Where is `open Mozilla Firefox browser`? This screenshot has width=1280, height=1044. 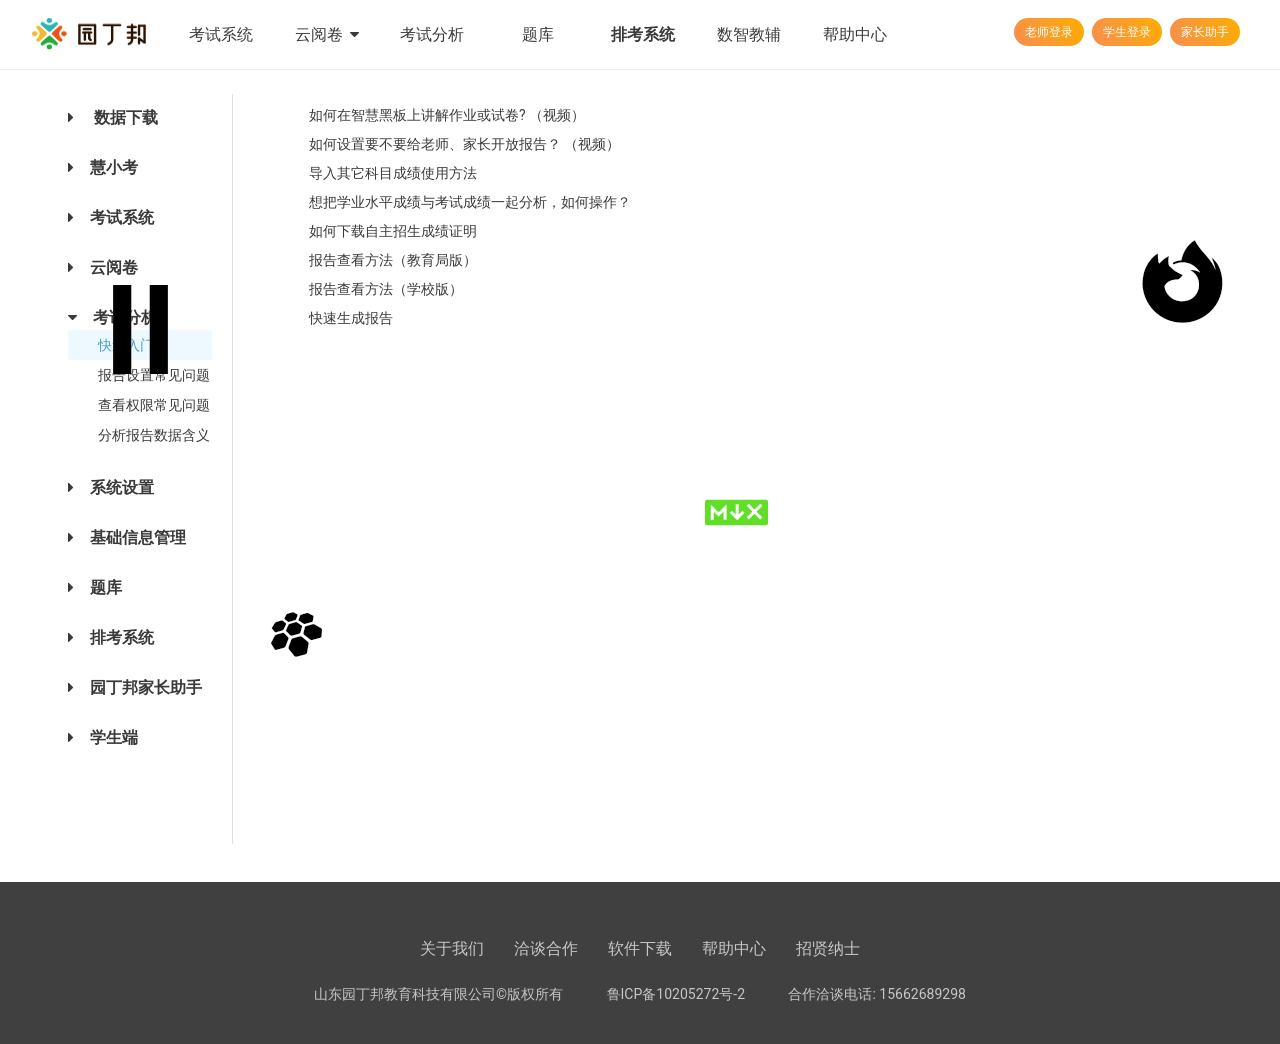 open Mozilla Firefox browser is located at coordinates (1182, 281).